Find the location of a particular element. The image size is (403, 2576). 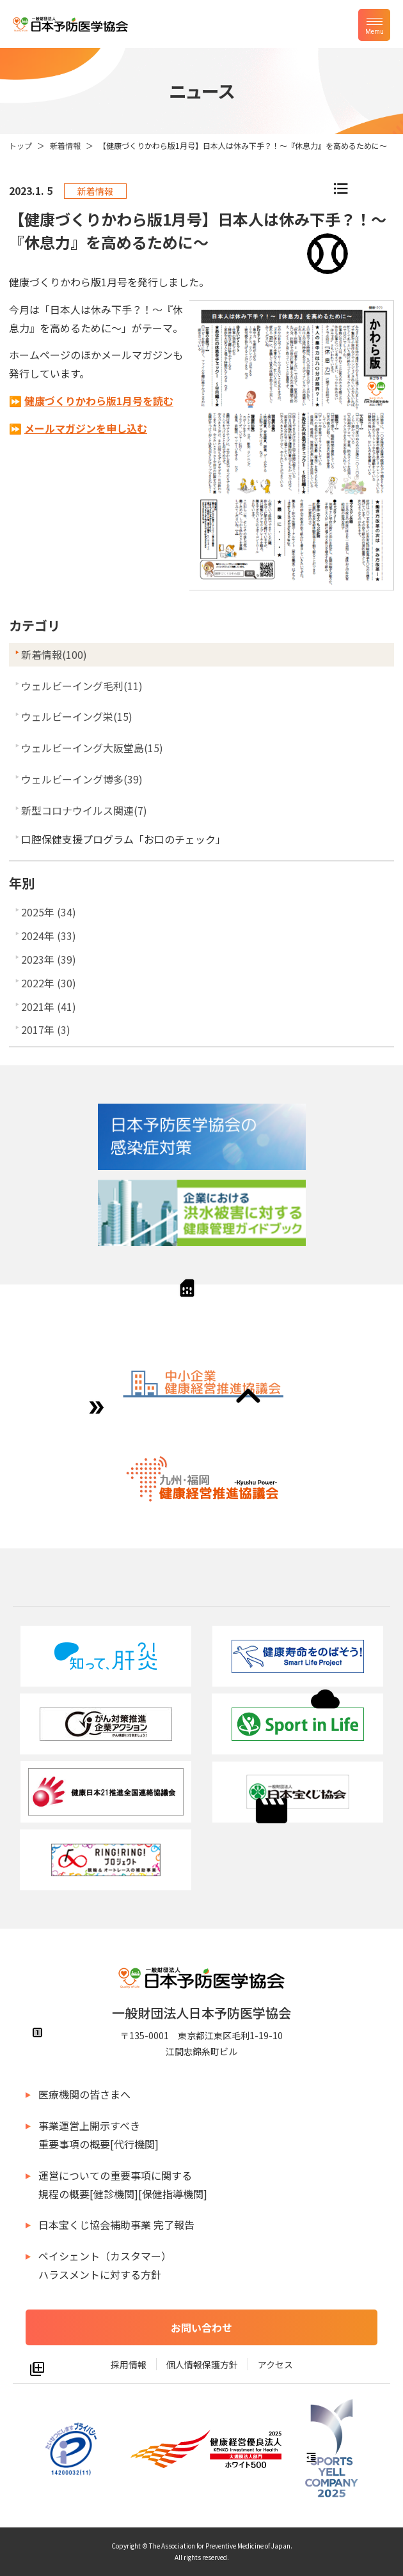

indicates the first item or step in a sequence is located at coordinates (37, 2032).